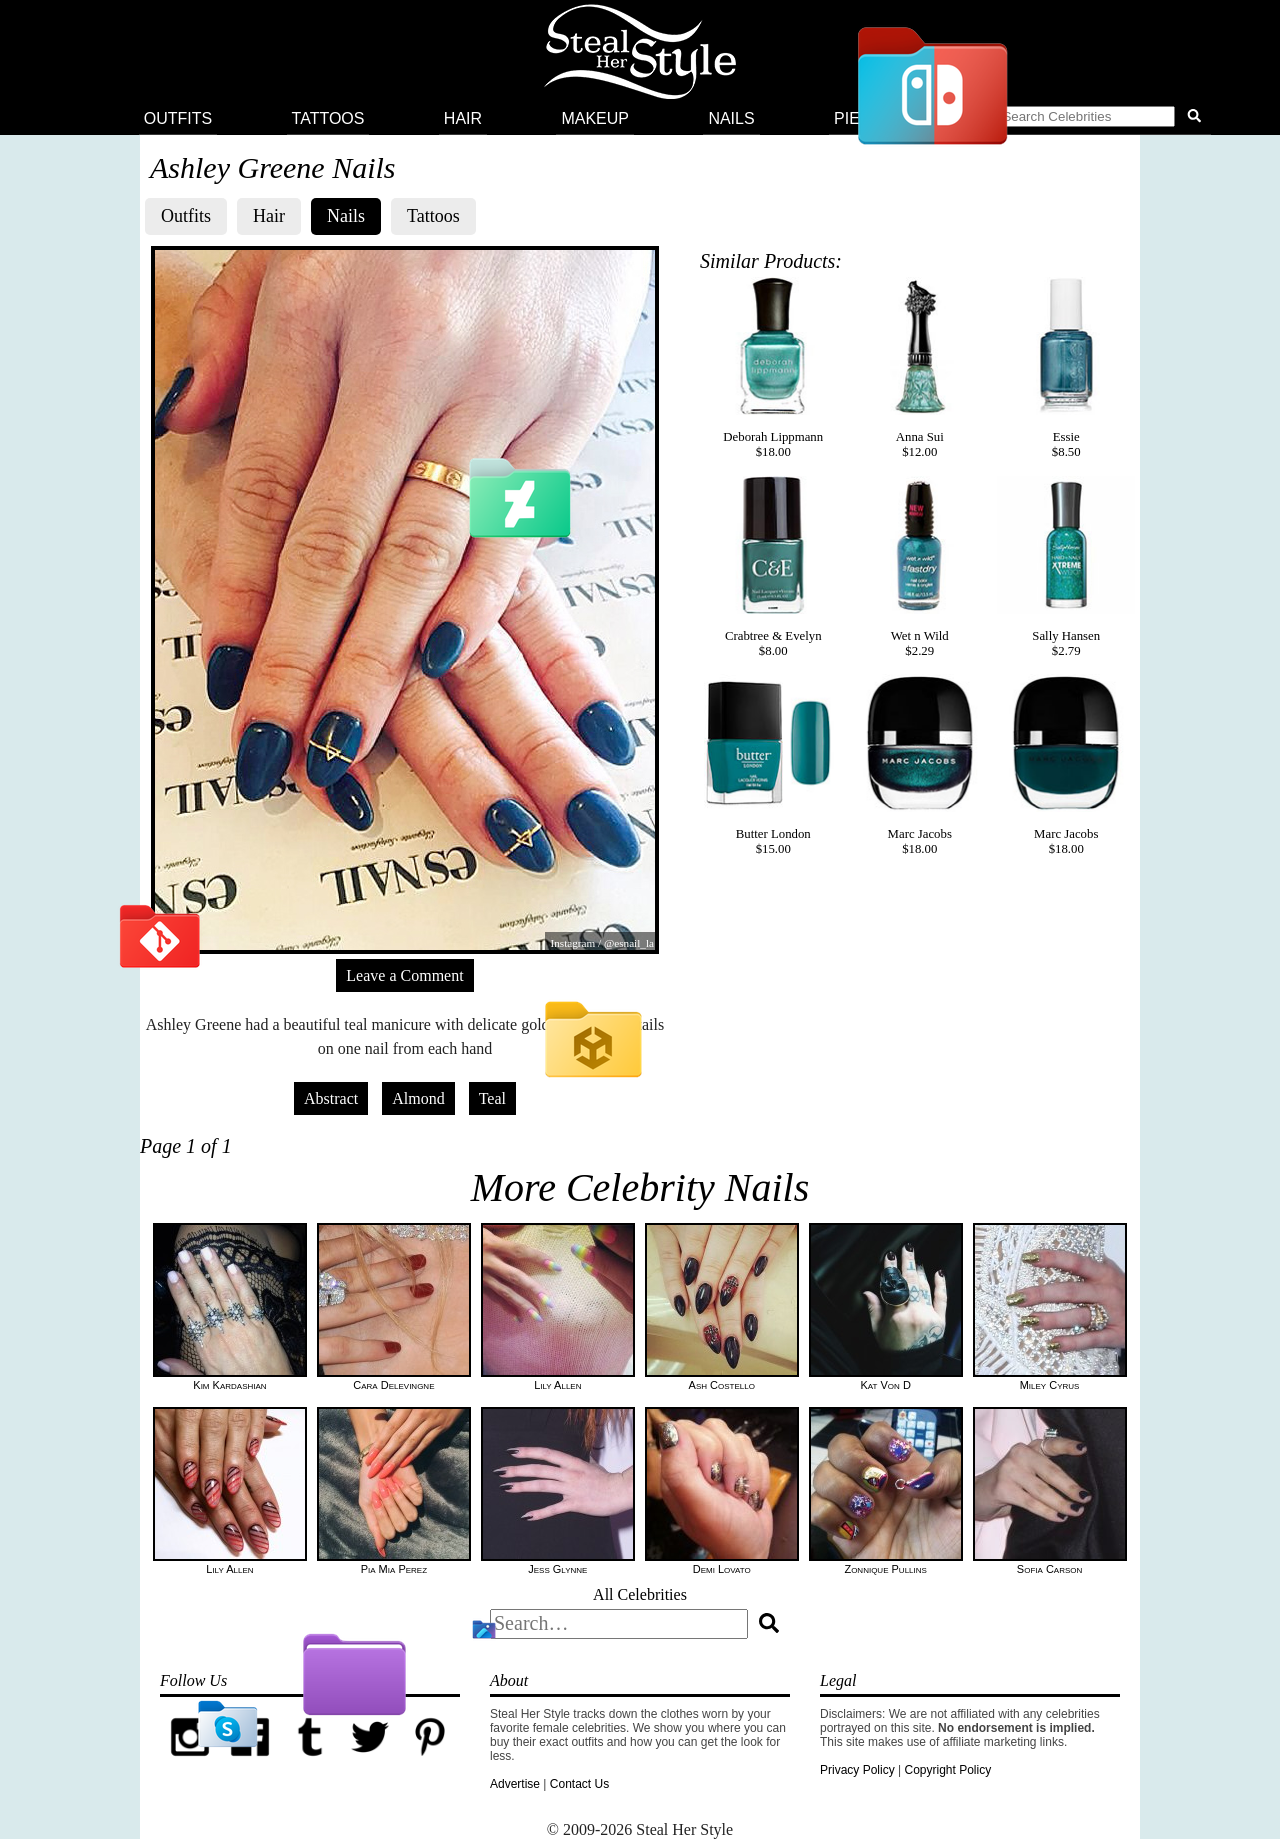 This screenshot has width=1280, height=1839. Describe the element at coordinates (593, 1042) in the screenshot. I see `open unity project files folder` at that location.